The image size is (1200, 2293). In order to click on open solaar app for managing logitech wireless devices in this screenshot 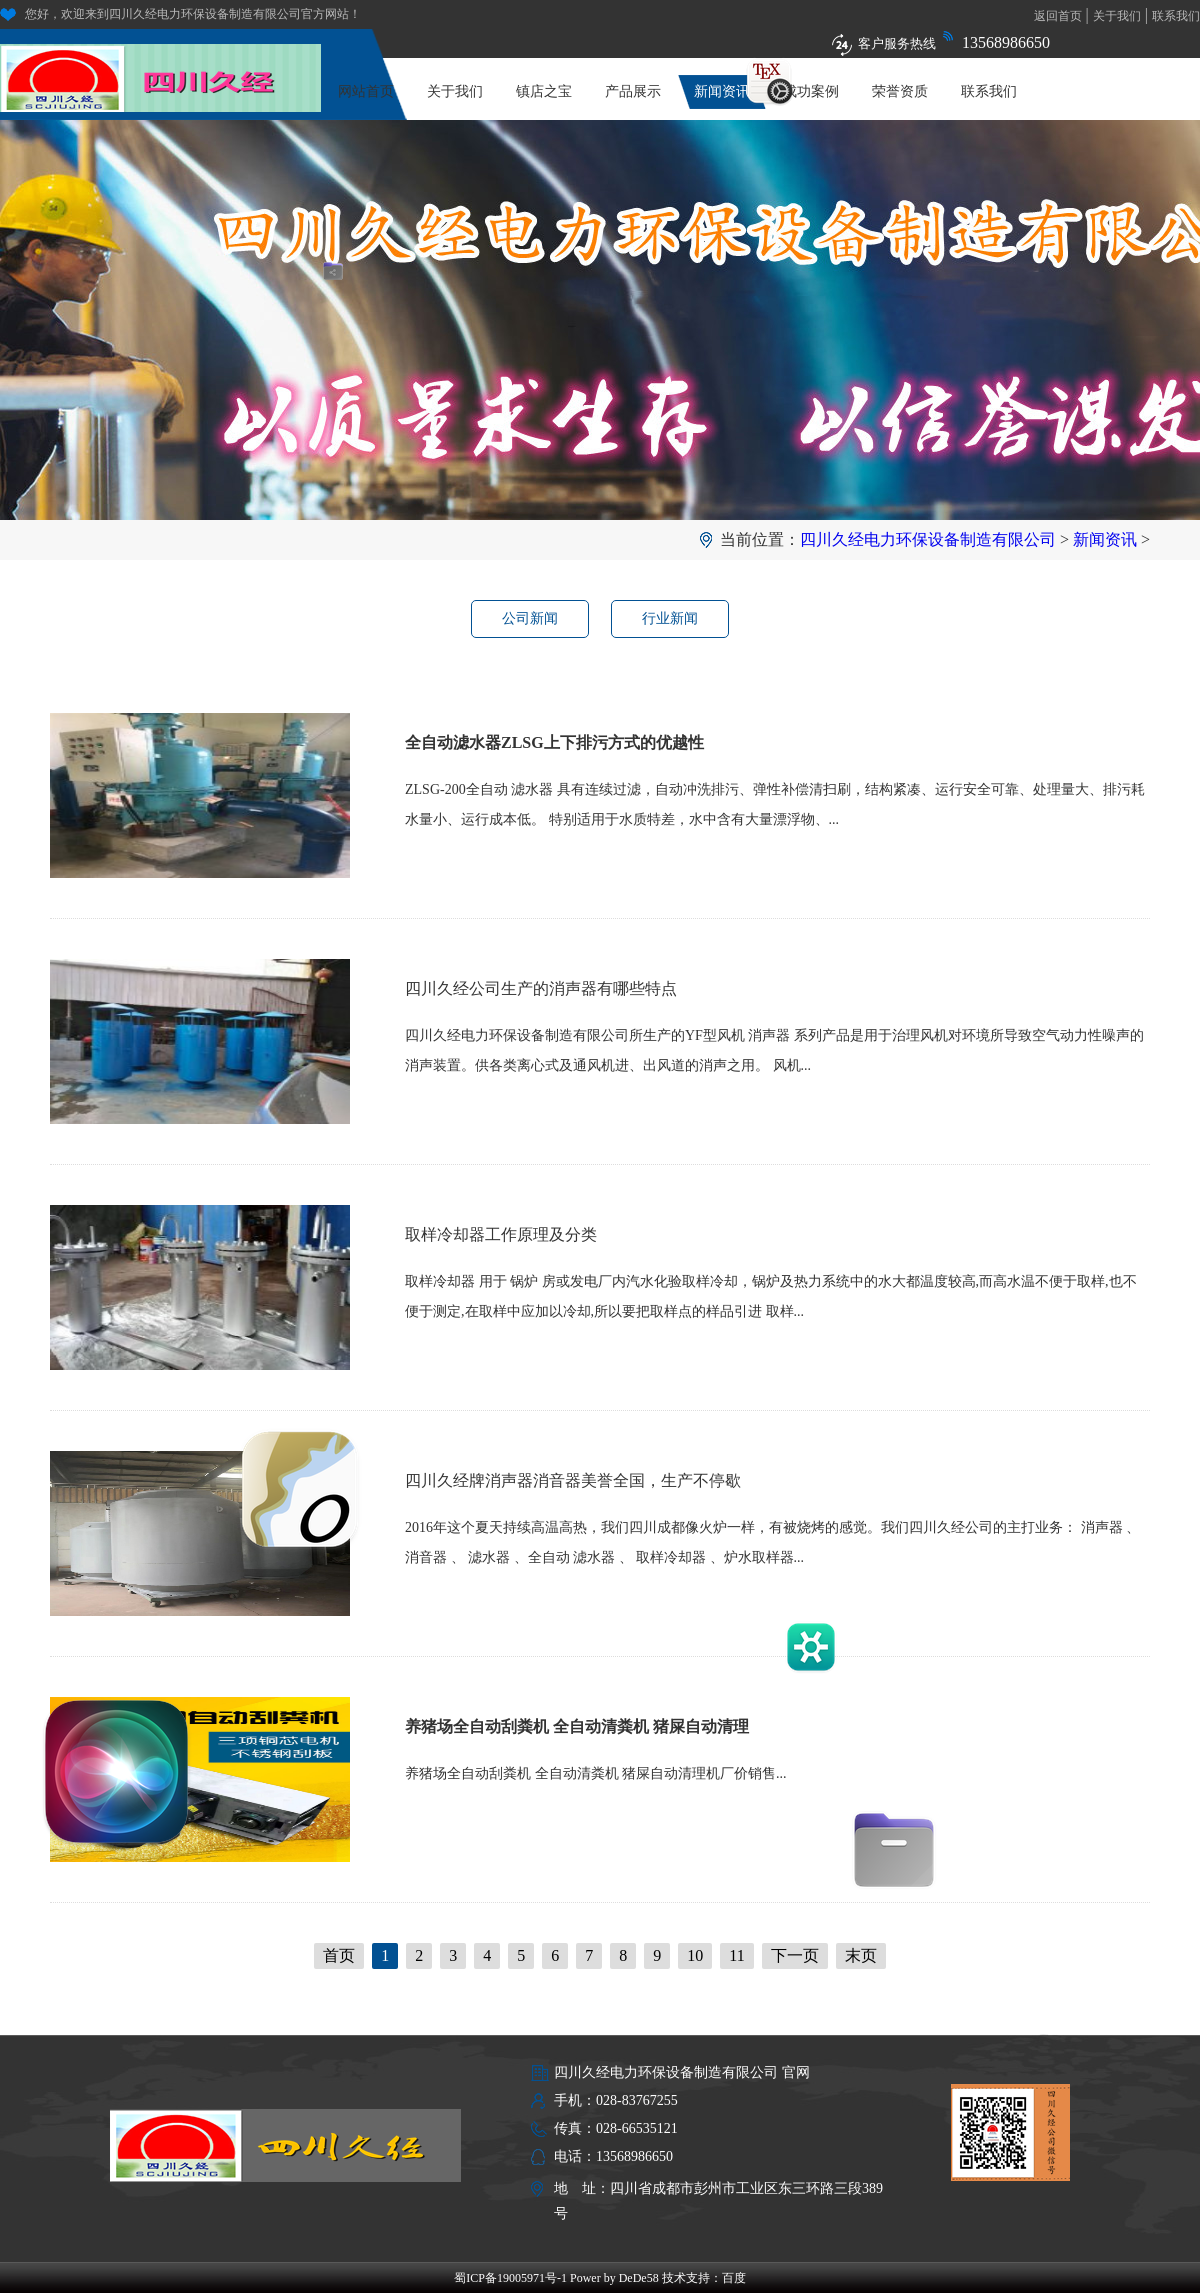, I will do `click(811, 1647)`.